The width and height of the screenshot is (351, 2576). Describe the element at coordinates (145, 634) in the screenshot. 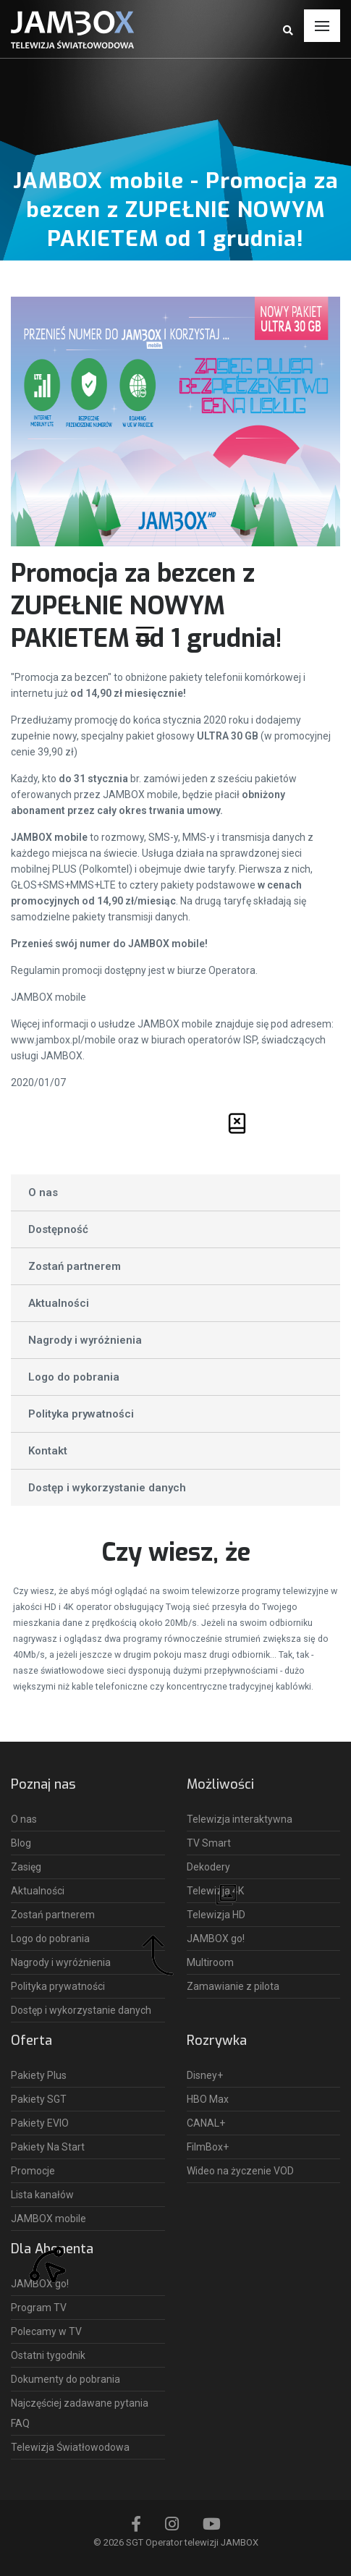

I see `align text to the start of the line` at that location.